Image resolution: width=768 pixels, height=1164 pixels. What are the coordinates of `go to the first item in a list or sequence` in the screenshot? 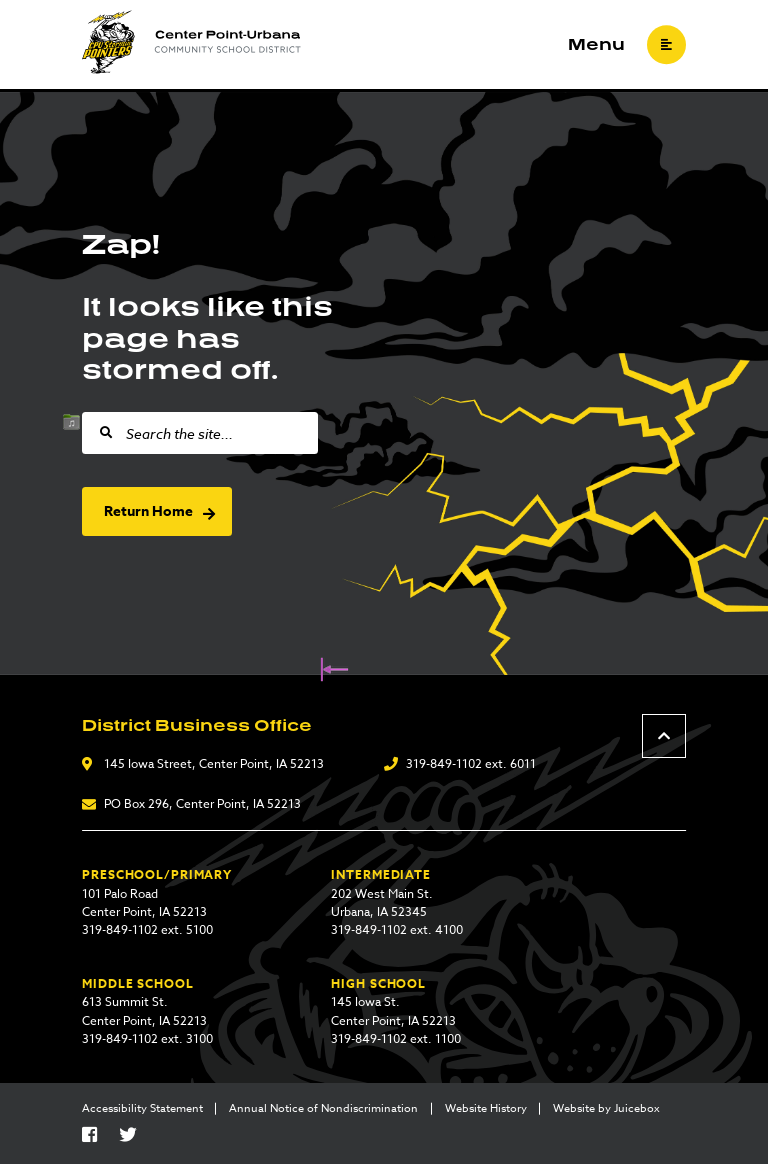 It's located at (334, 669).